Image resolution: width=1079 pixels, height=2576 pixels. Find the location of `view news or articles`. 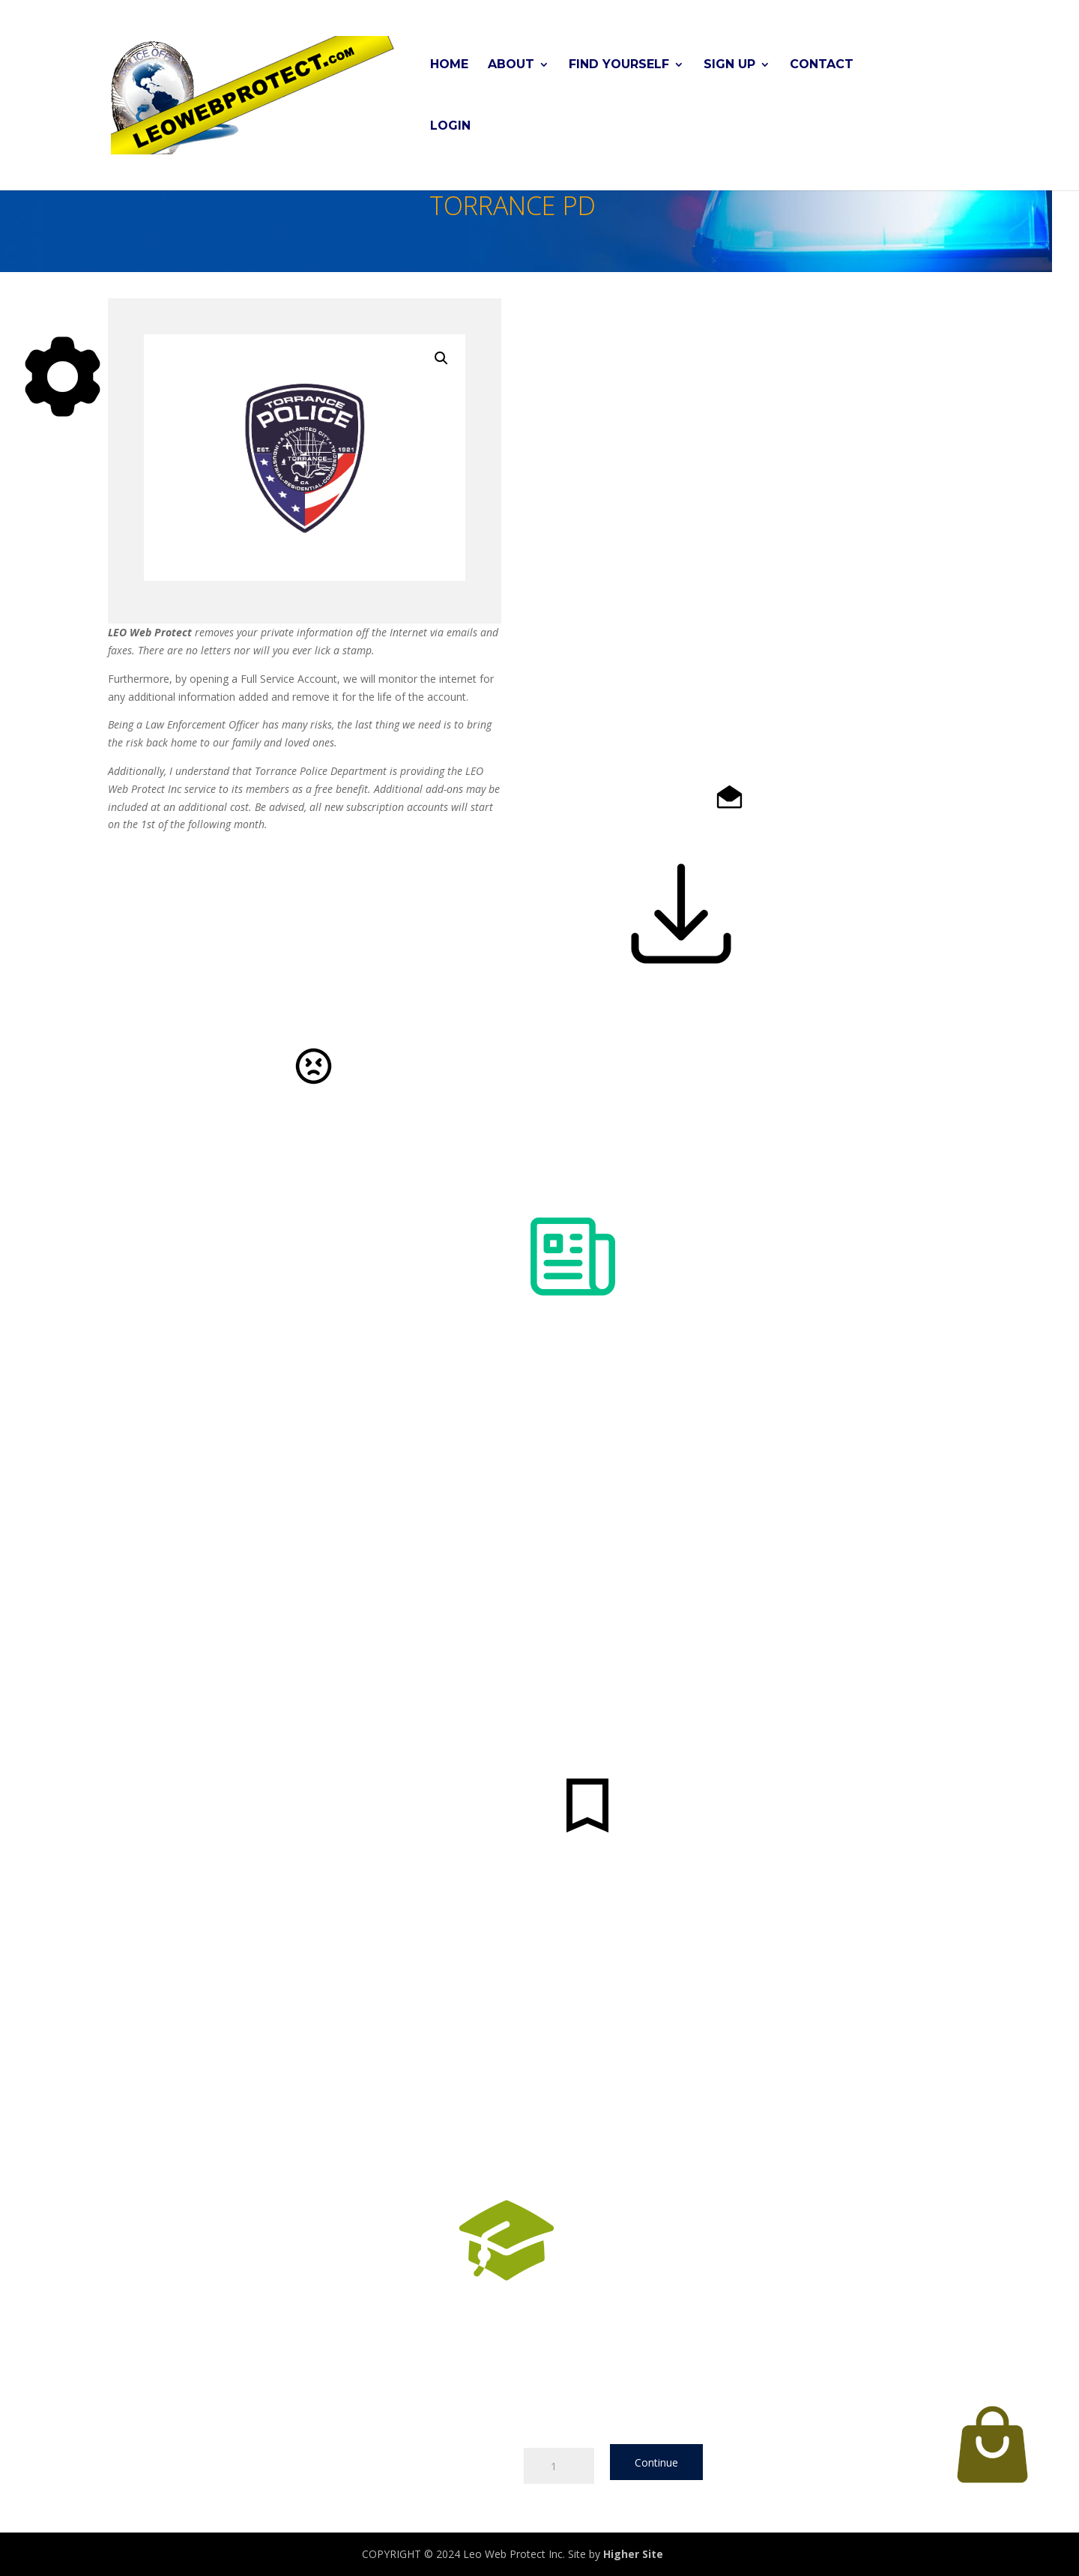

view news or articles is located at coordinates (572, 1256).